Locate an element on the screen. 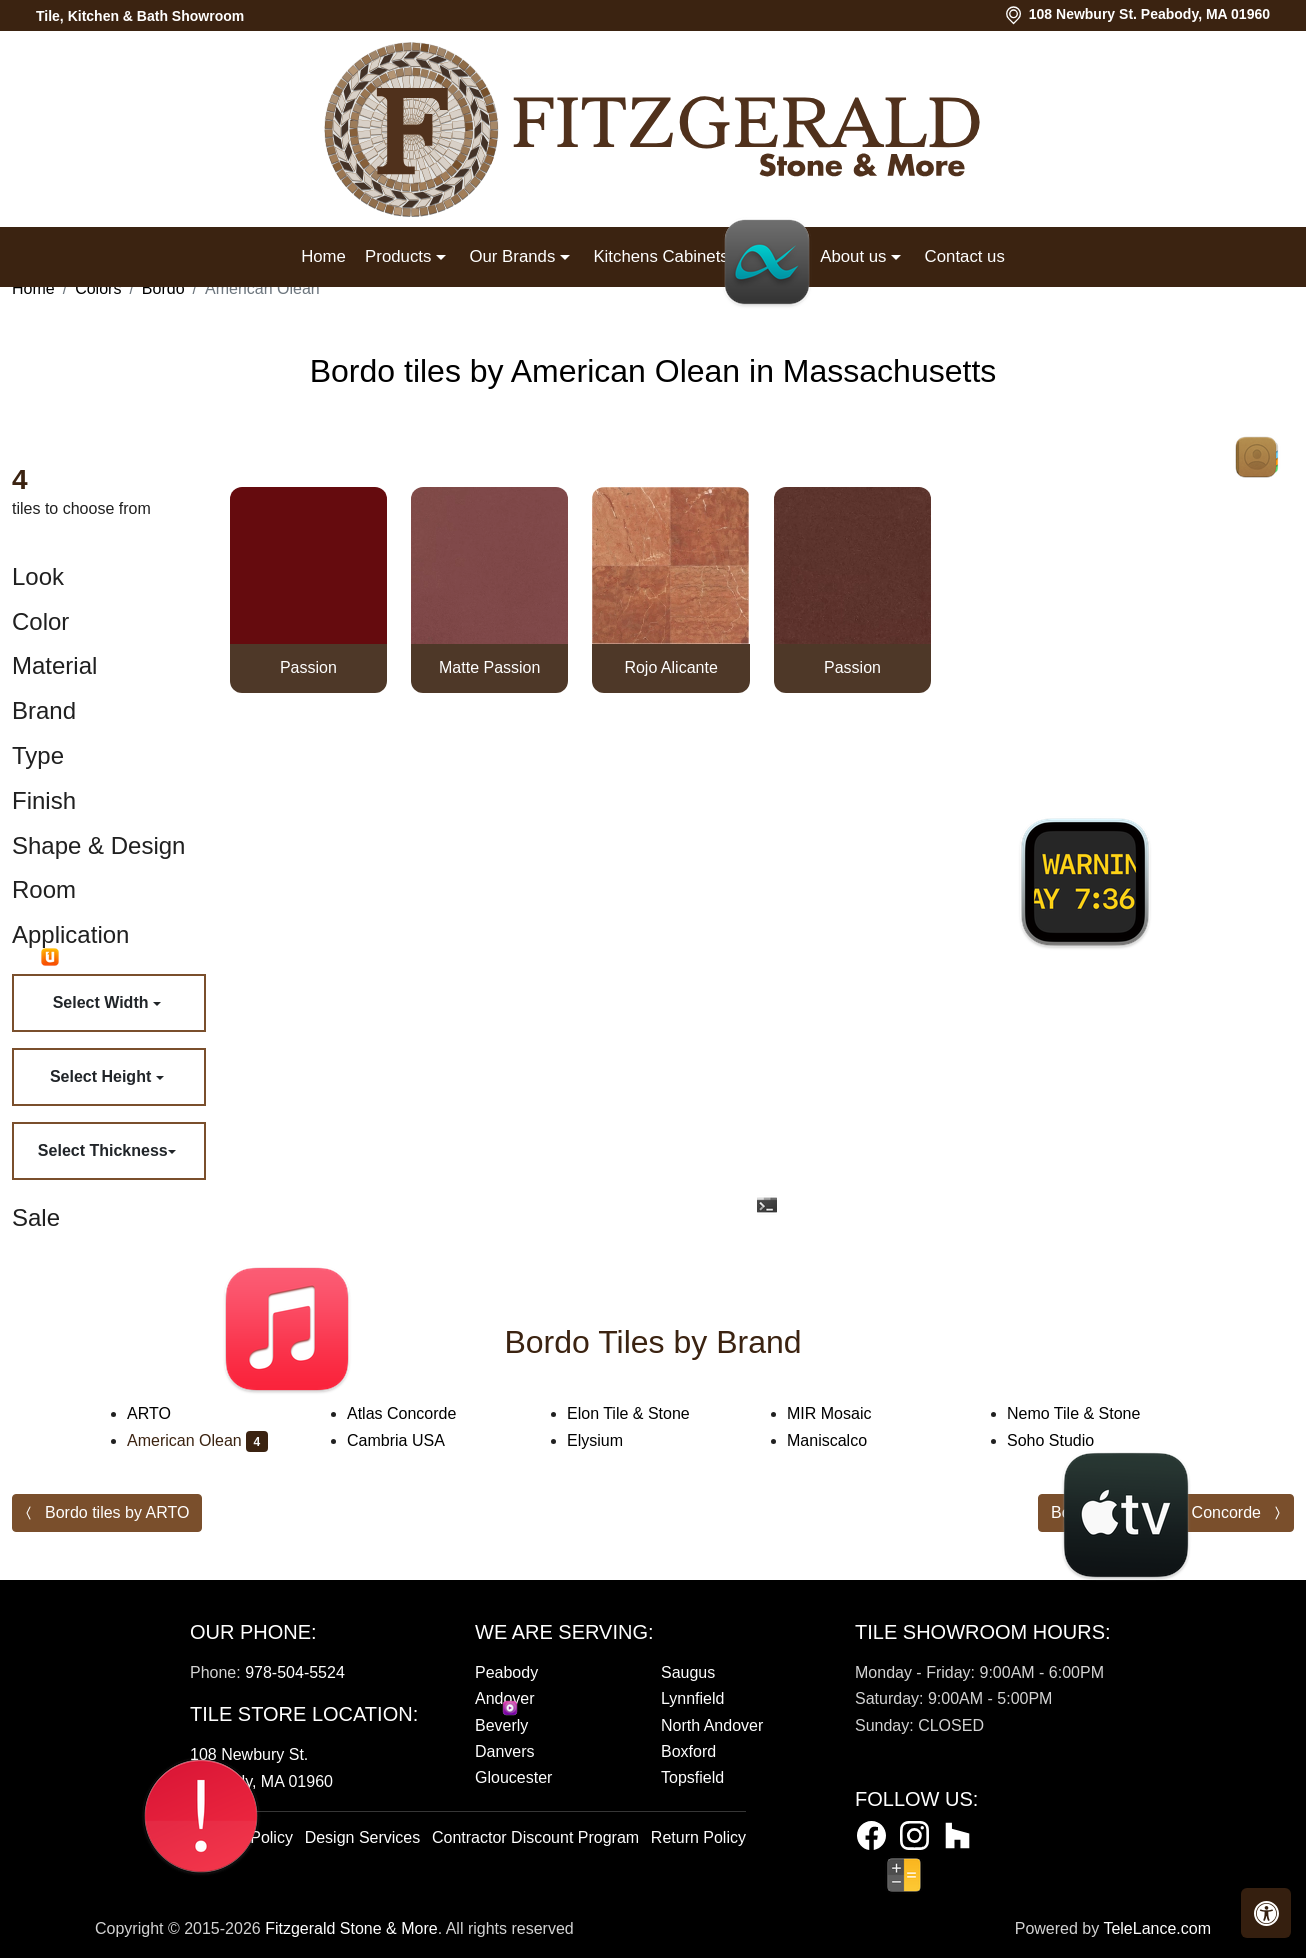 The width and height of the screenshot is (1306, 1958). open the Apple TV app is located at coordinates (1126, 1515).